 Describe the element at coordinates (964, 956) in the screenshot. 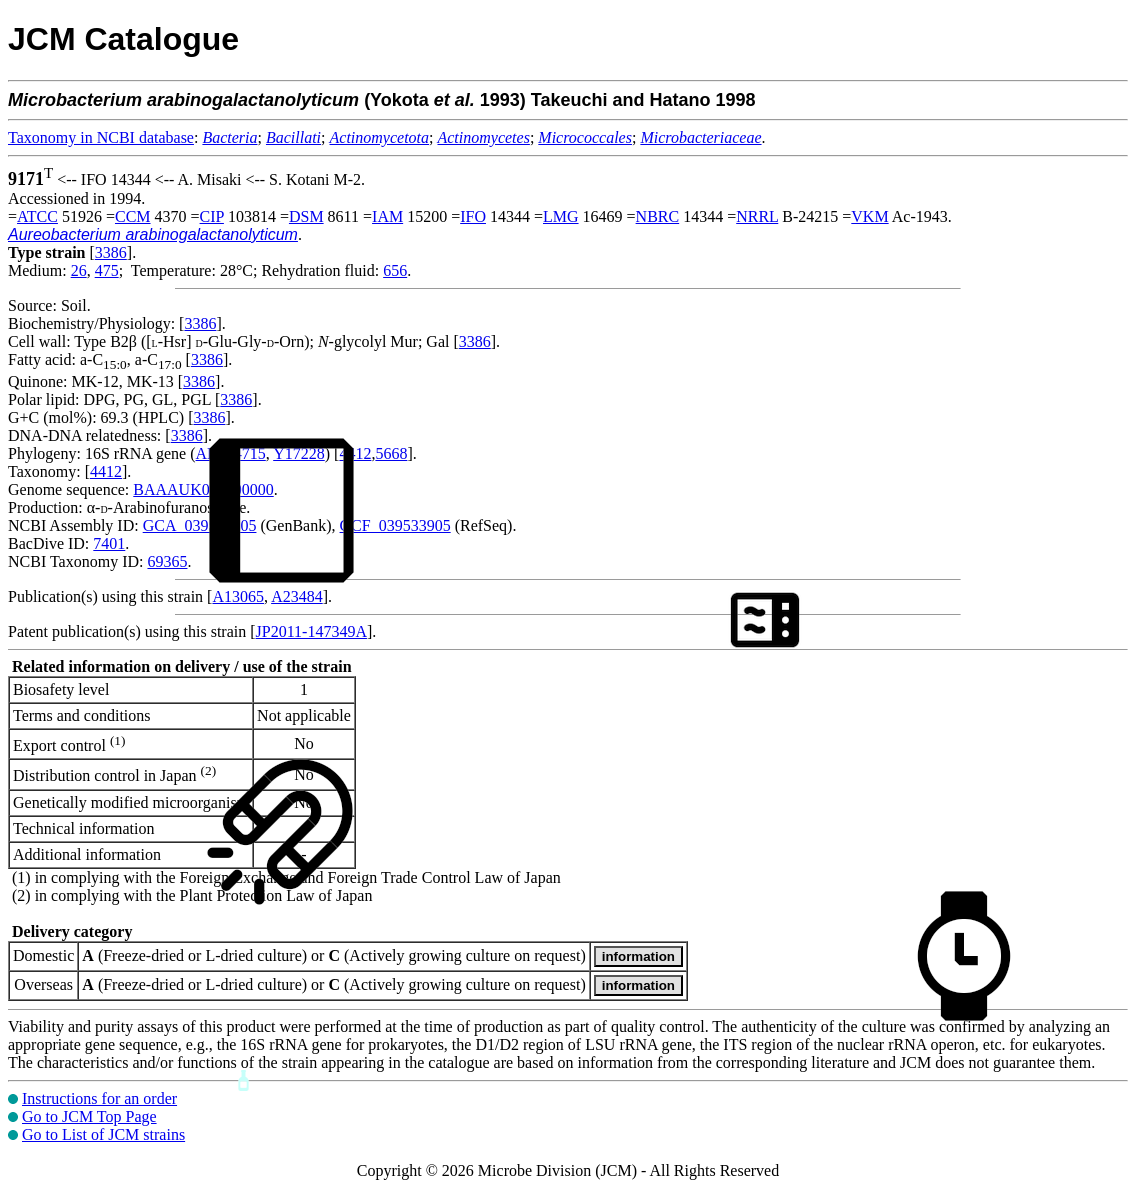

I see `view or manage watch mode for file changes` at that location.